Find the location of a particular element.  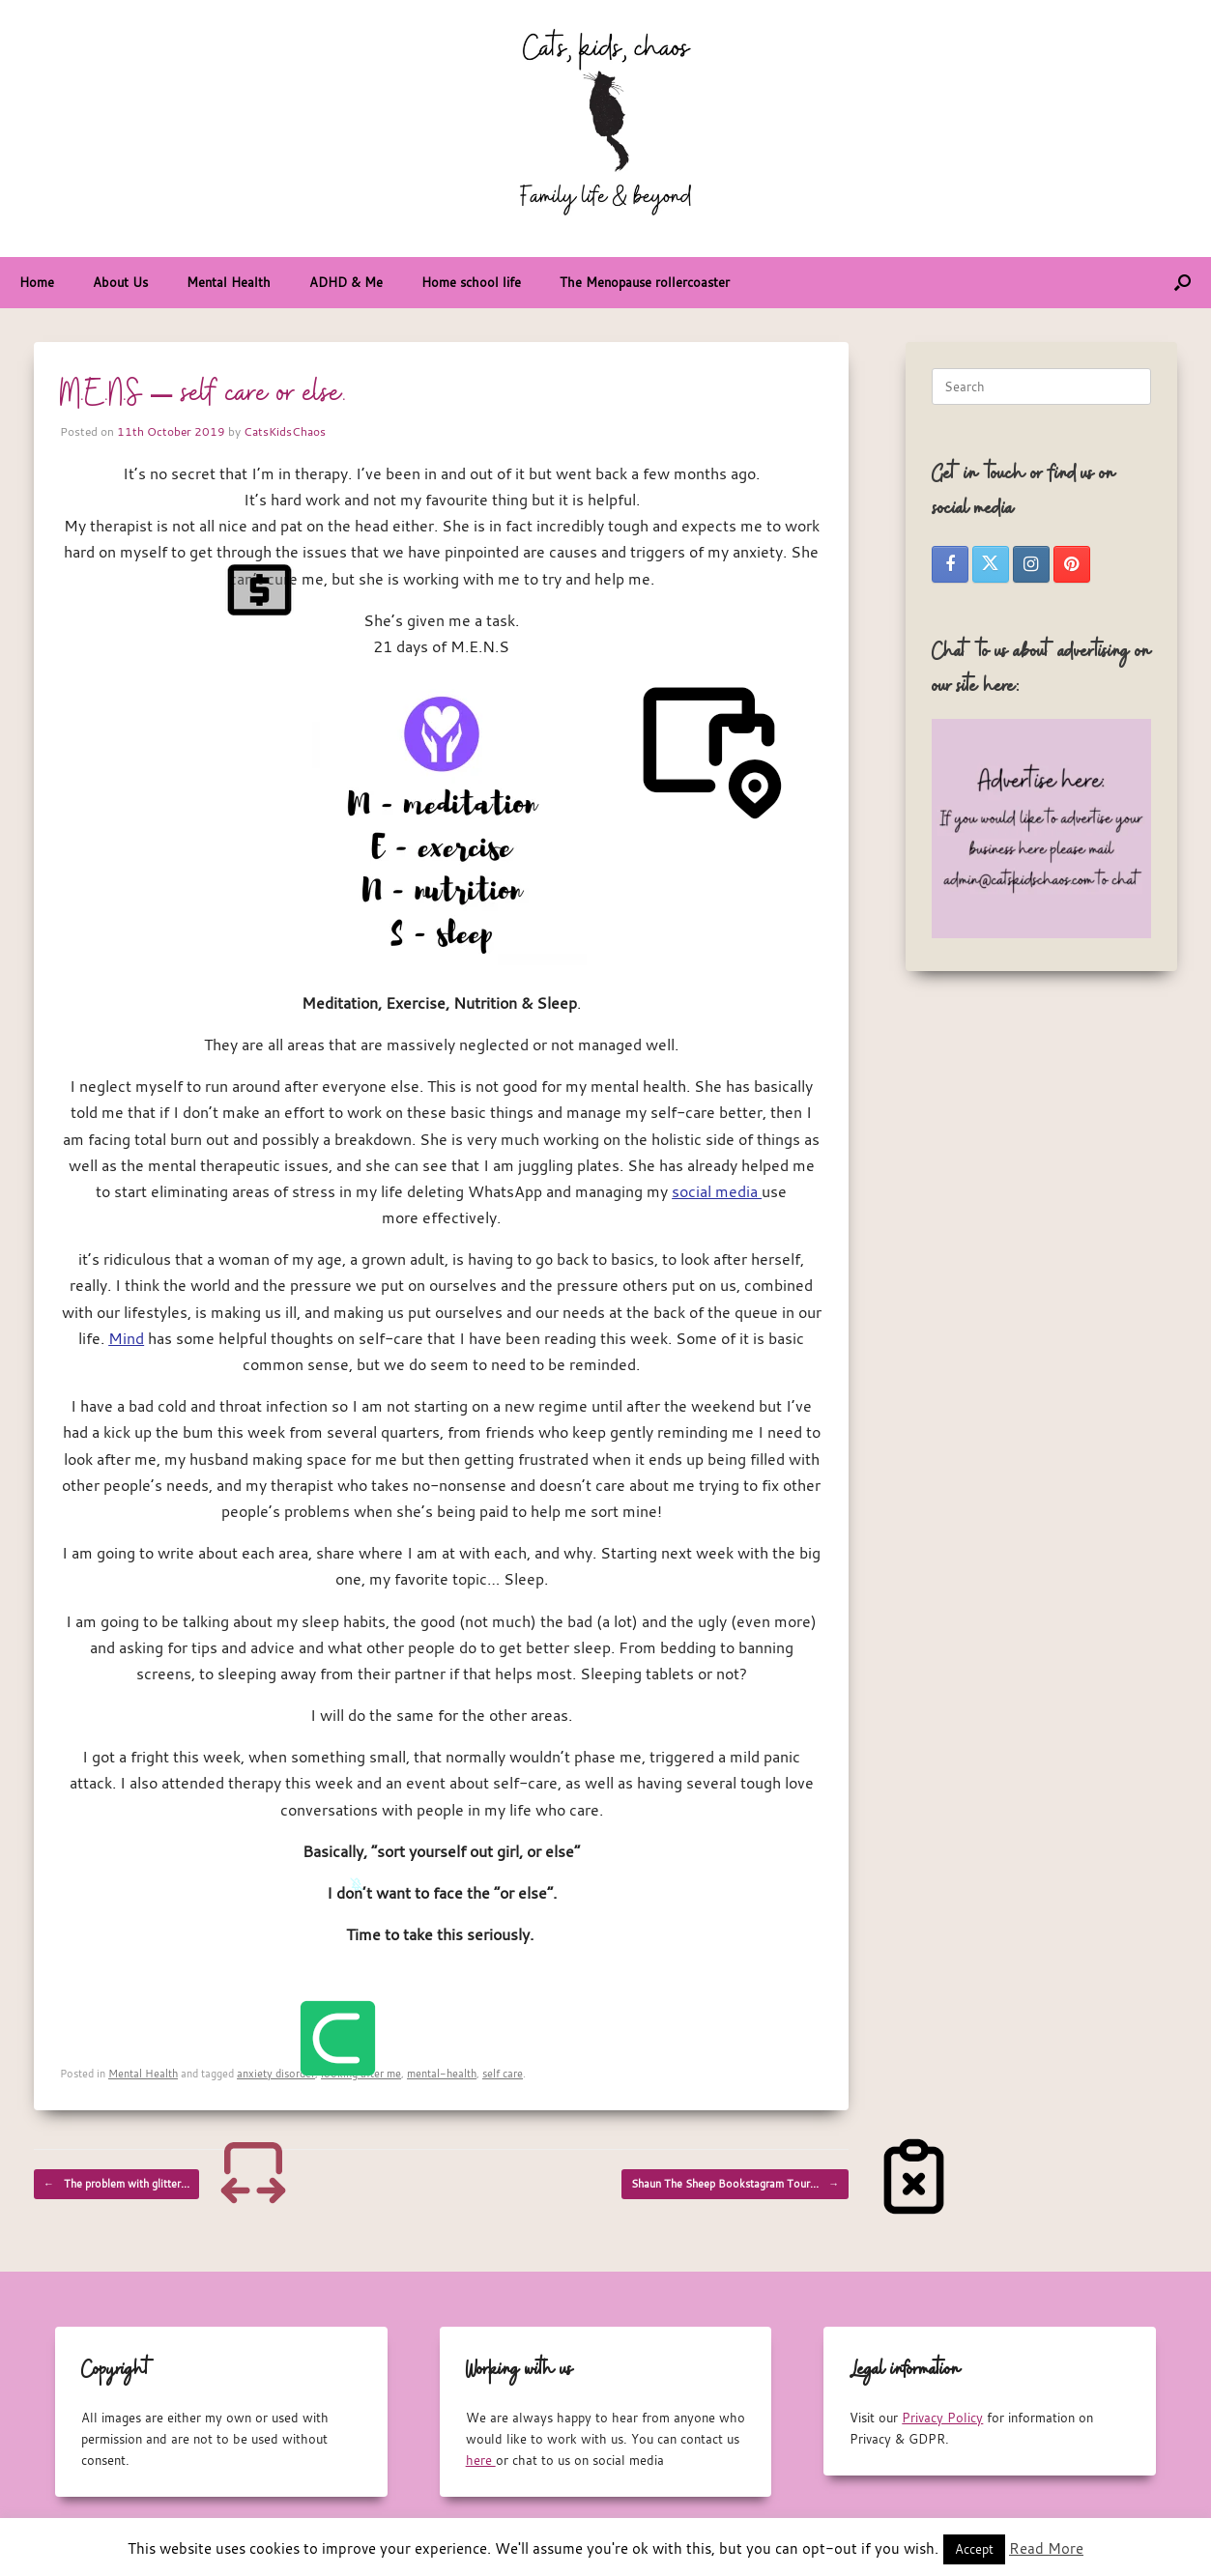

auto-fit content to available width is located at coordinates (253, 2171).